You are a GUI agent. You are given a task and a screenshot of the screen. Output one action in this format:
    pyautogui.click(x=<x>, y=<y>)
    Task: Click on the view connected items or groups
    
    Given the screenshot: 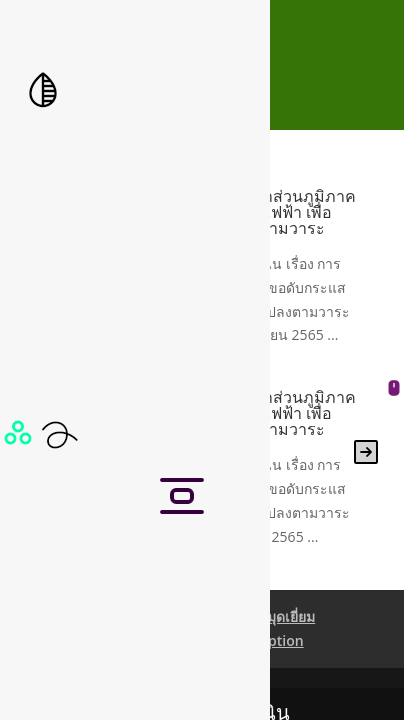 What is the action you would take?
    pyautogui.click(x=18, y=433)
    